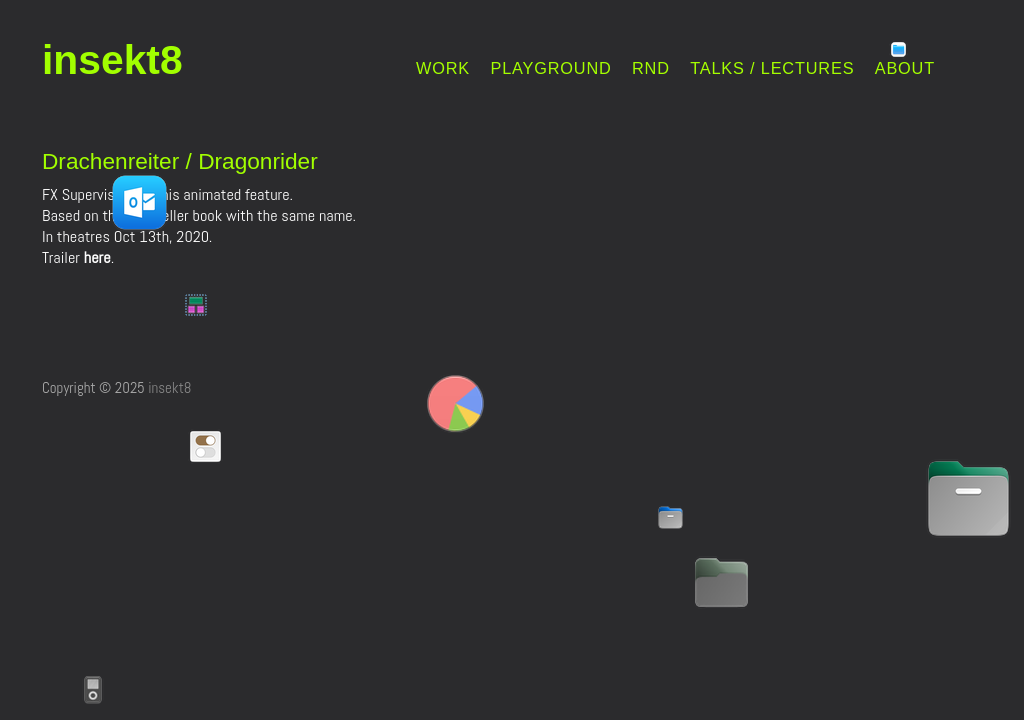  Describe the element at coordinates (455, 403) in the screenshot. I see `open disk usage analyzer` at that location.